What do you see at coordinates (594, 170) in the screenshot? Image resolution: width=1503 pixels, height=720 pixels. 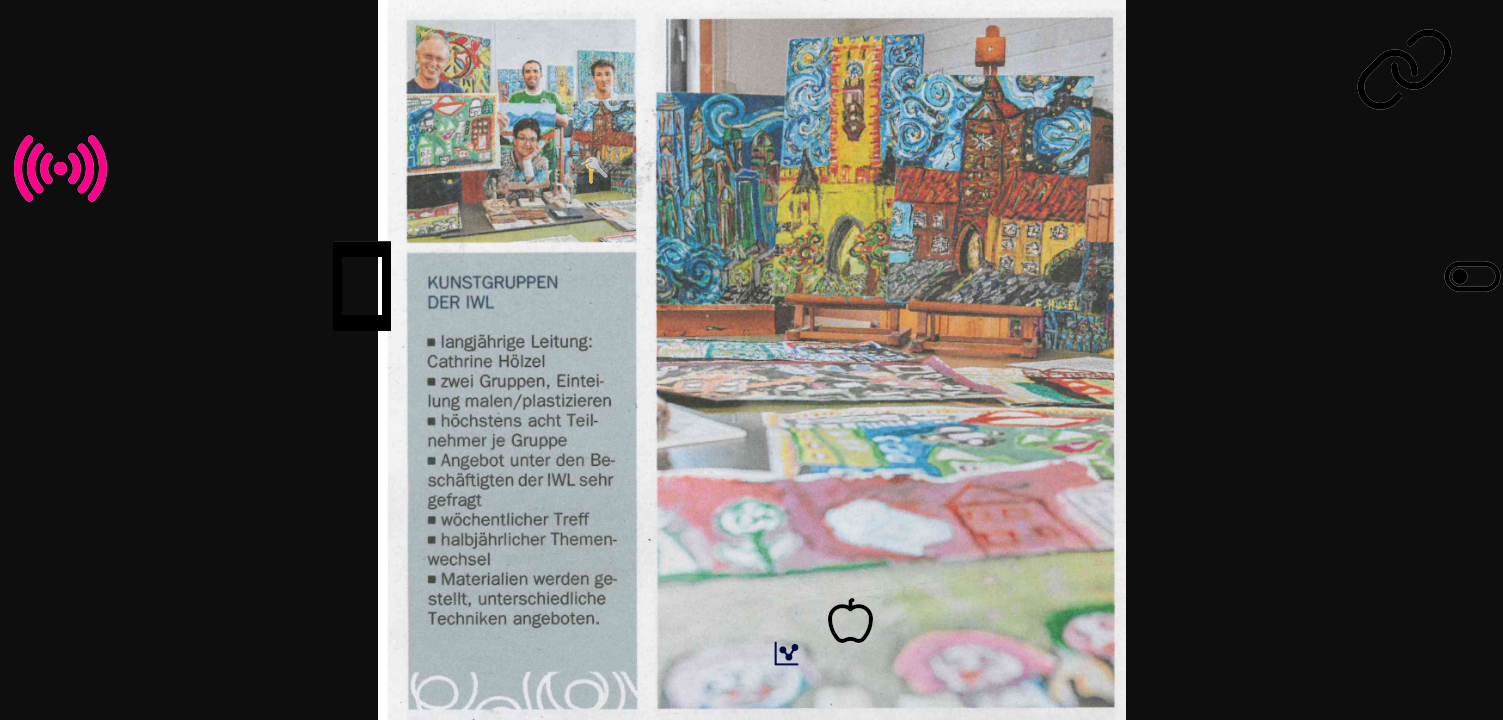 I see `access security credentials or passwords` at bounding box center [594, 170].